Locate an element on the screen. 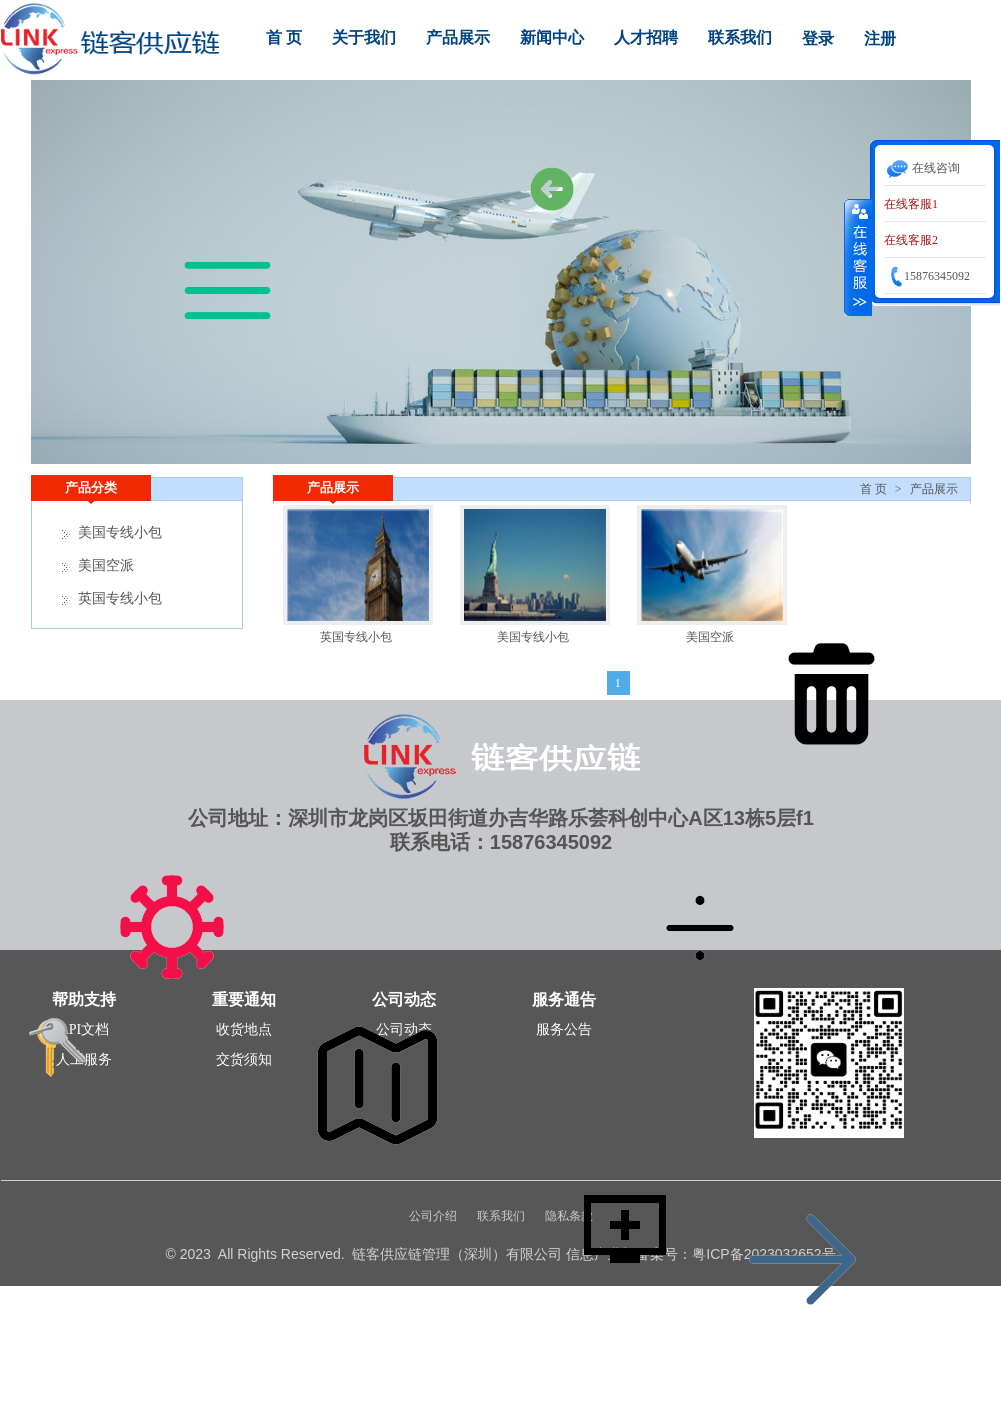 This screenshot has height=1402, width=1001. open navigation menu is located at coordinates (227, 290).